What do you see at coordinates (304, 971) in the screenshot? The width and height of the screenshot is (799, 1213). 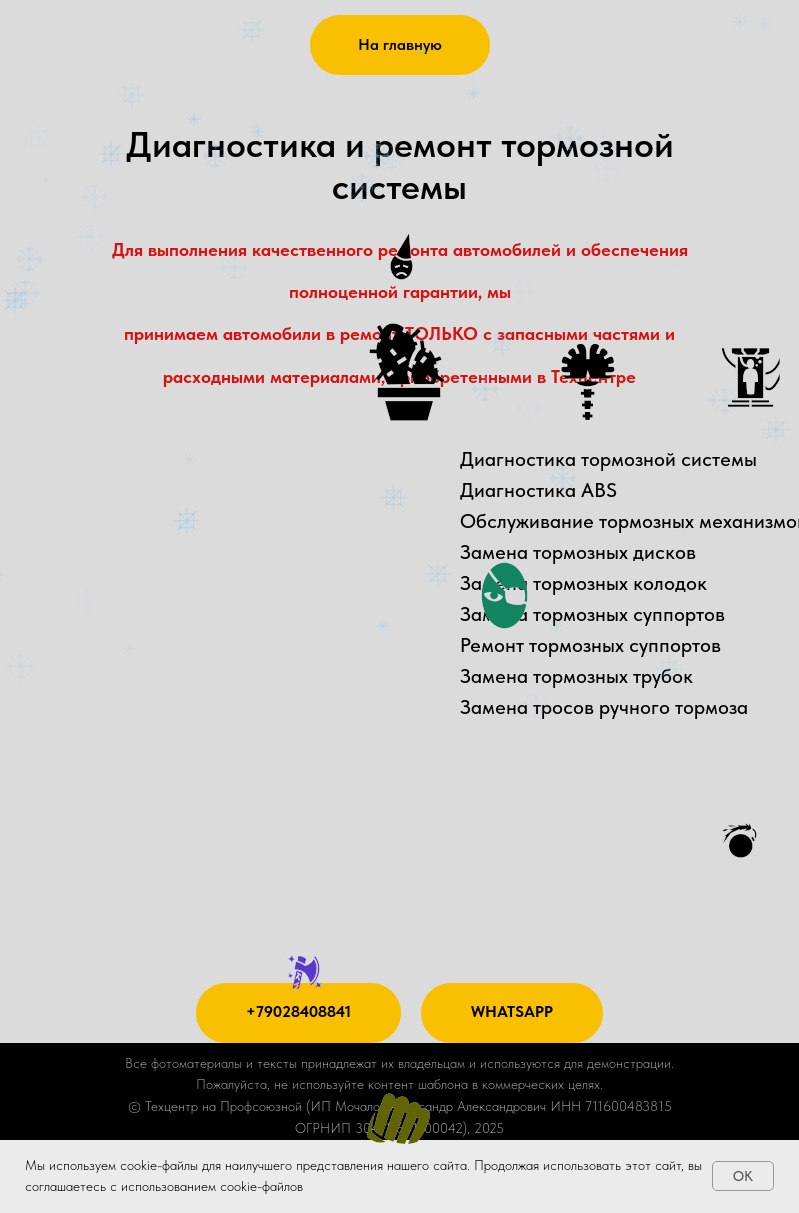 I see `equip a magic or enchanted axe weapon` at bounding box center [304, 971].